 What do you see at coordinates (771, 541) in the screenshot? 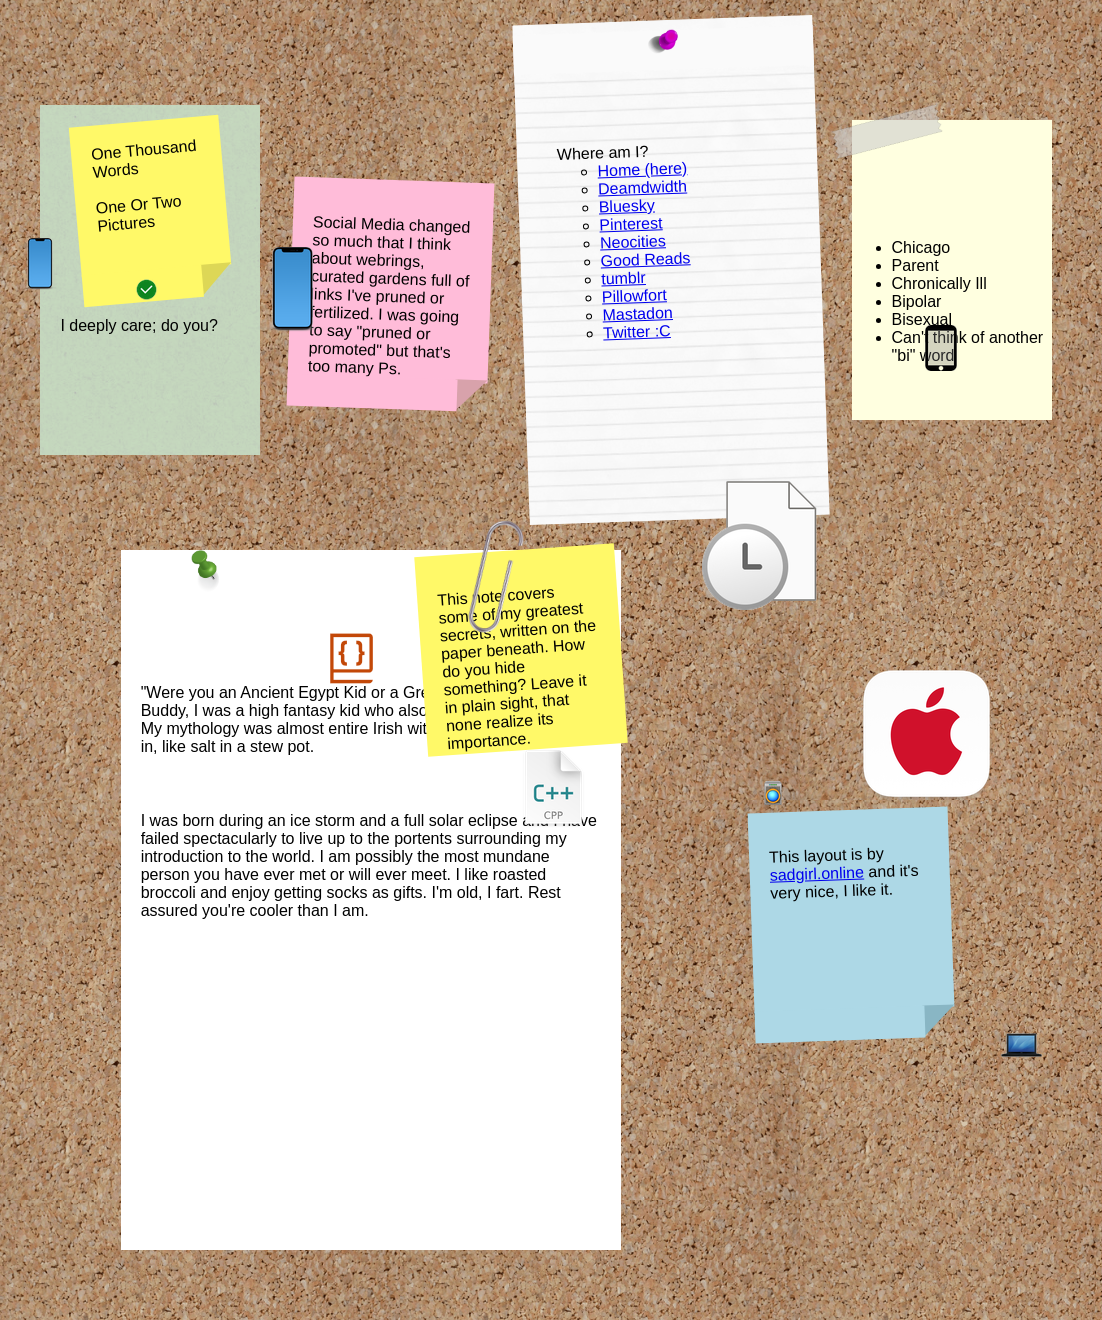
I see `view file history or previous versions` at bounding box center [771, 541].